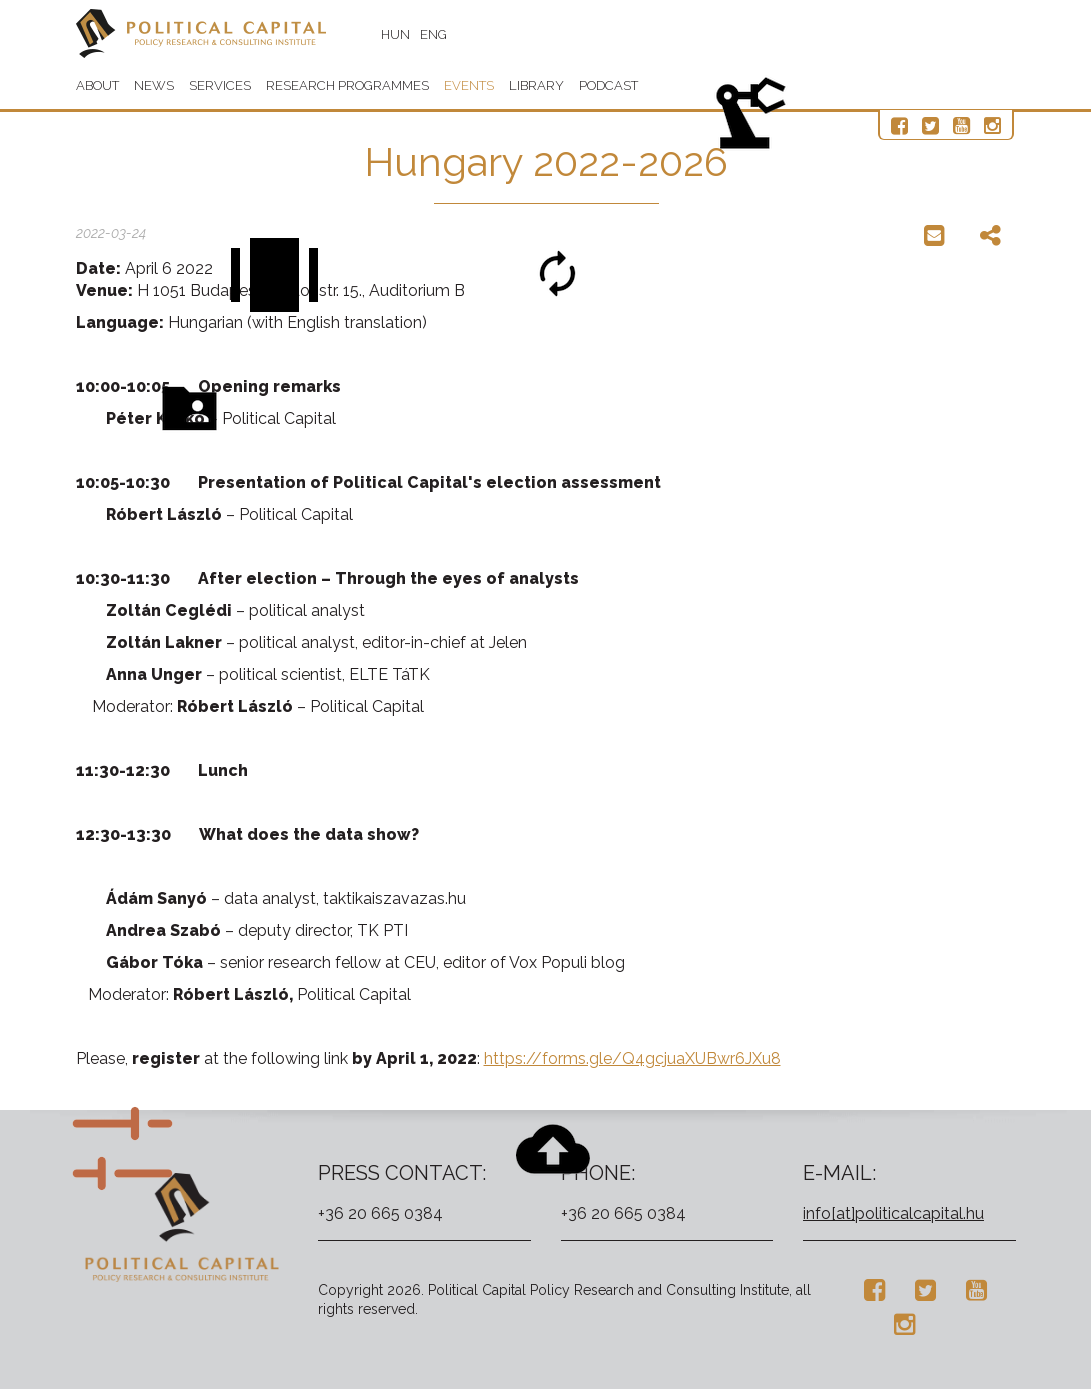 The image size is (1091, 1389). Describe the element at coordinates (189, 408) in the screenshot. I see `open a shared folder` at that location.